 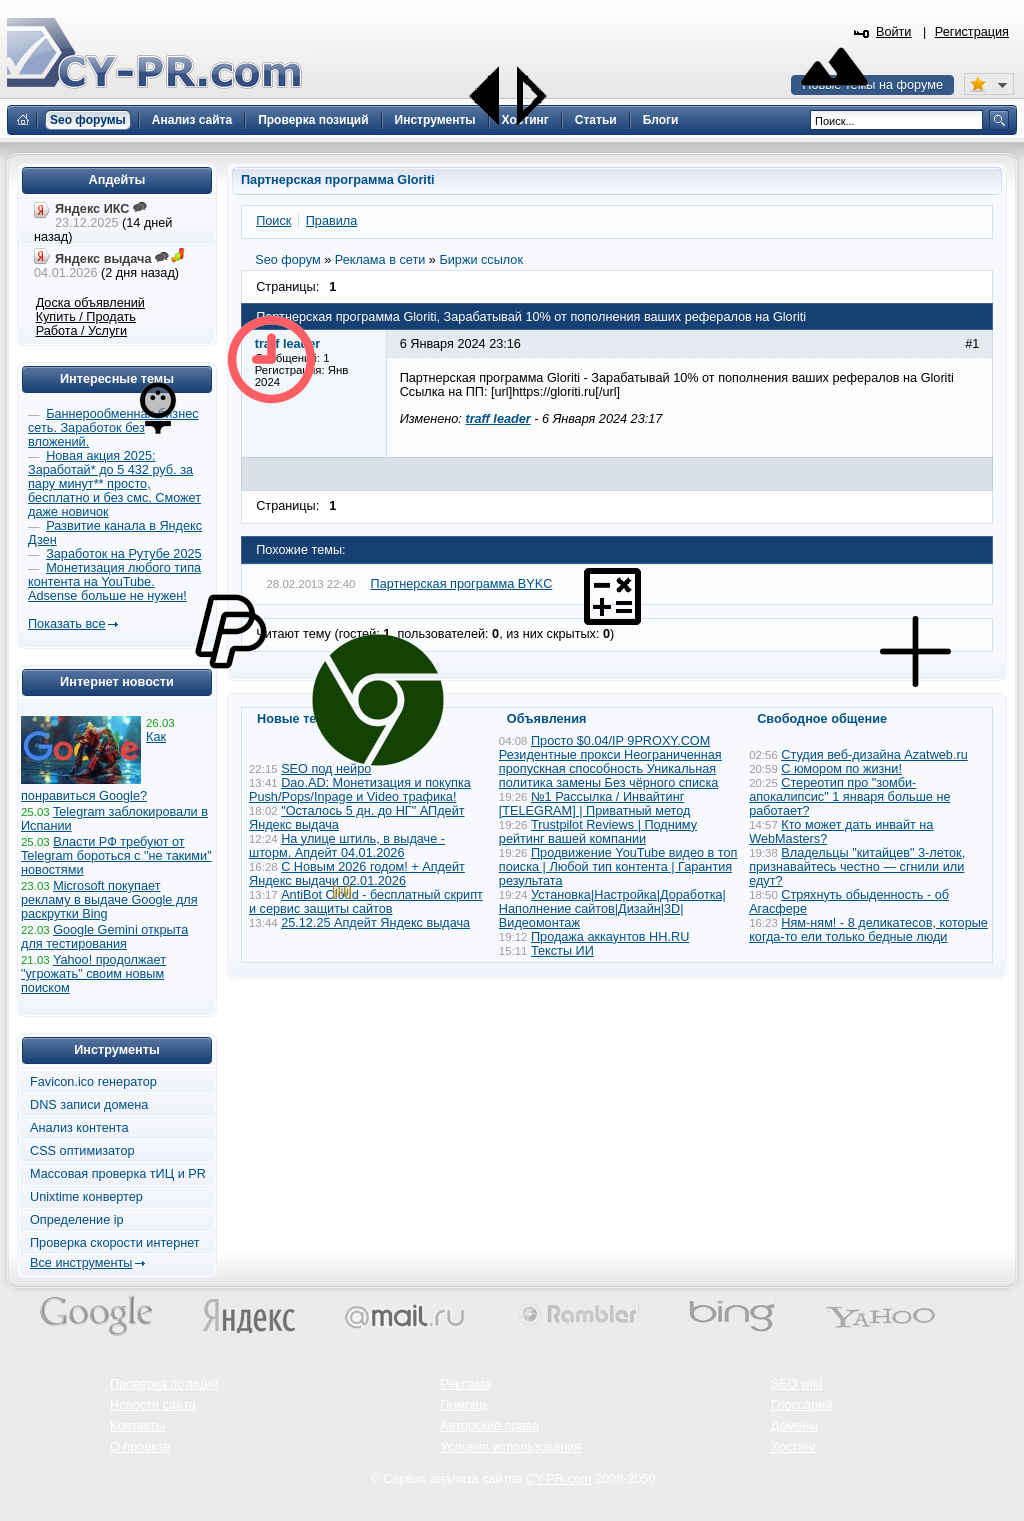 I want to click on open calculator, so click(x=612, y=596).